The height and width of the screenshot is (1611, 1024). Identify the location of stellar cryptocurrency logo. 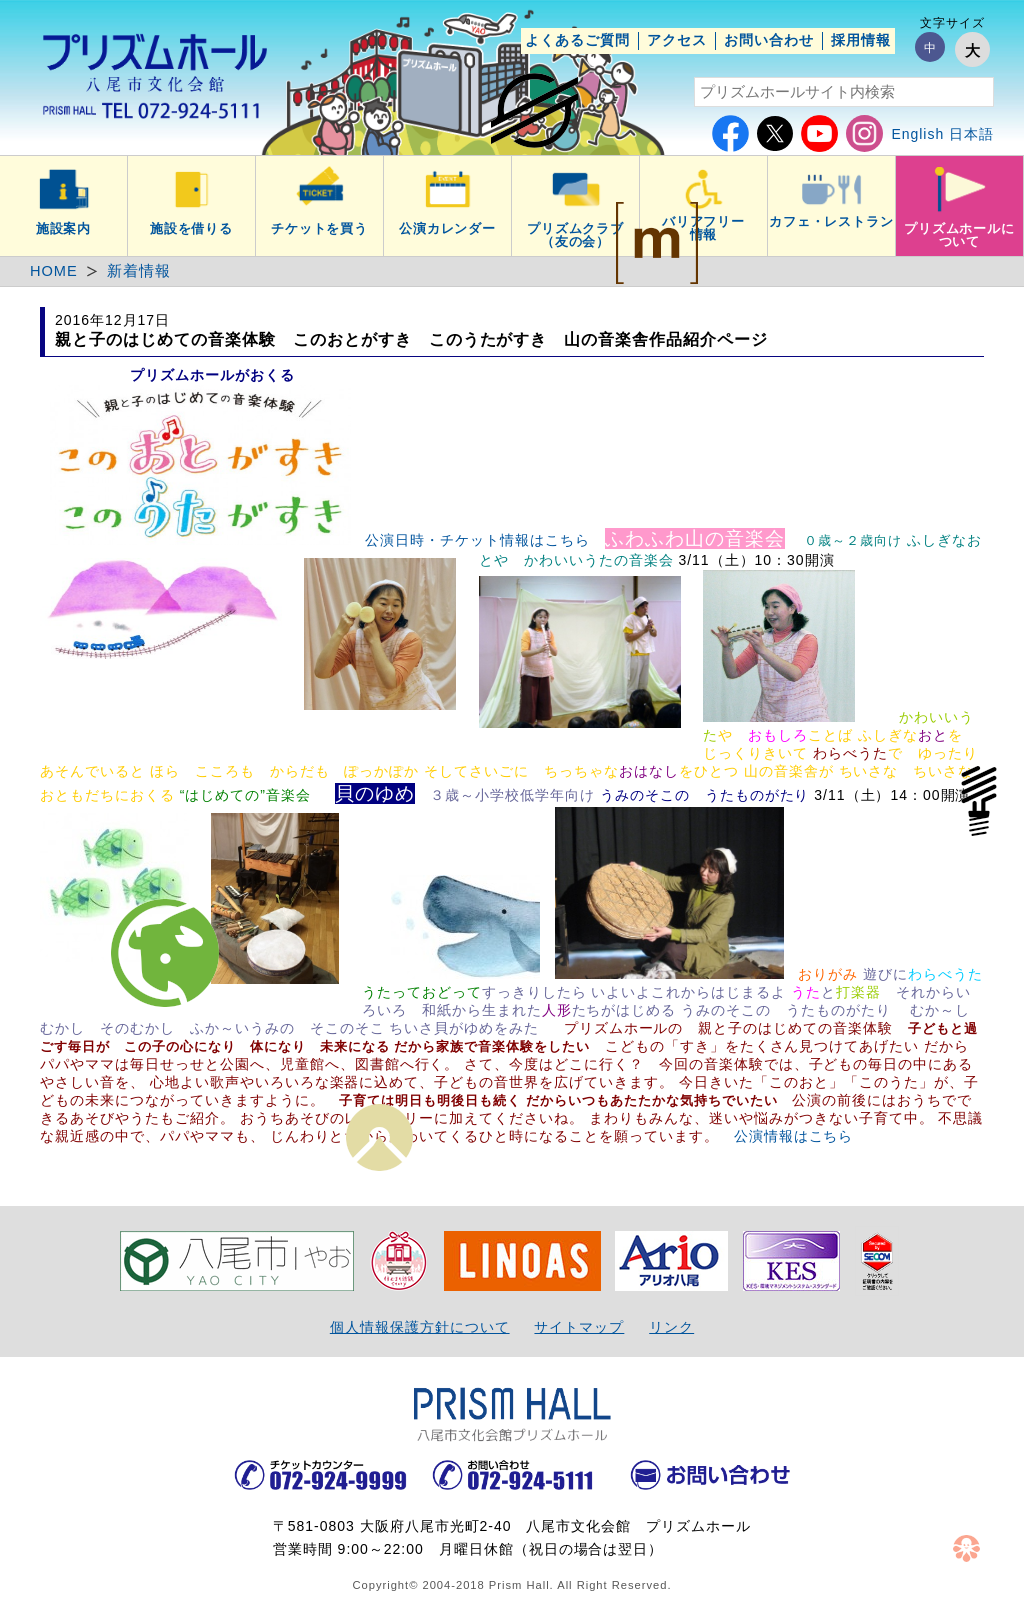
(534, 110).